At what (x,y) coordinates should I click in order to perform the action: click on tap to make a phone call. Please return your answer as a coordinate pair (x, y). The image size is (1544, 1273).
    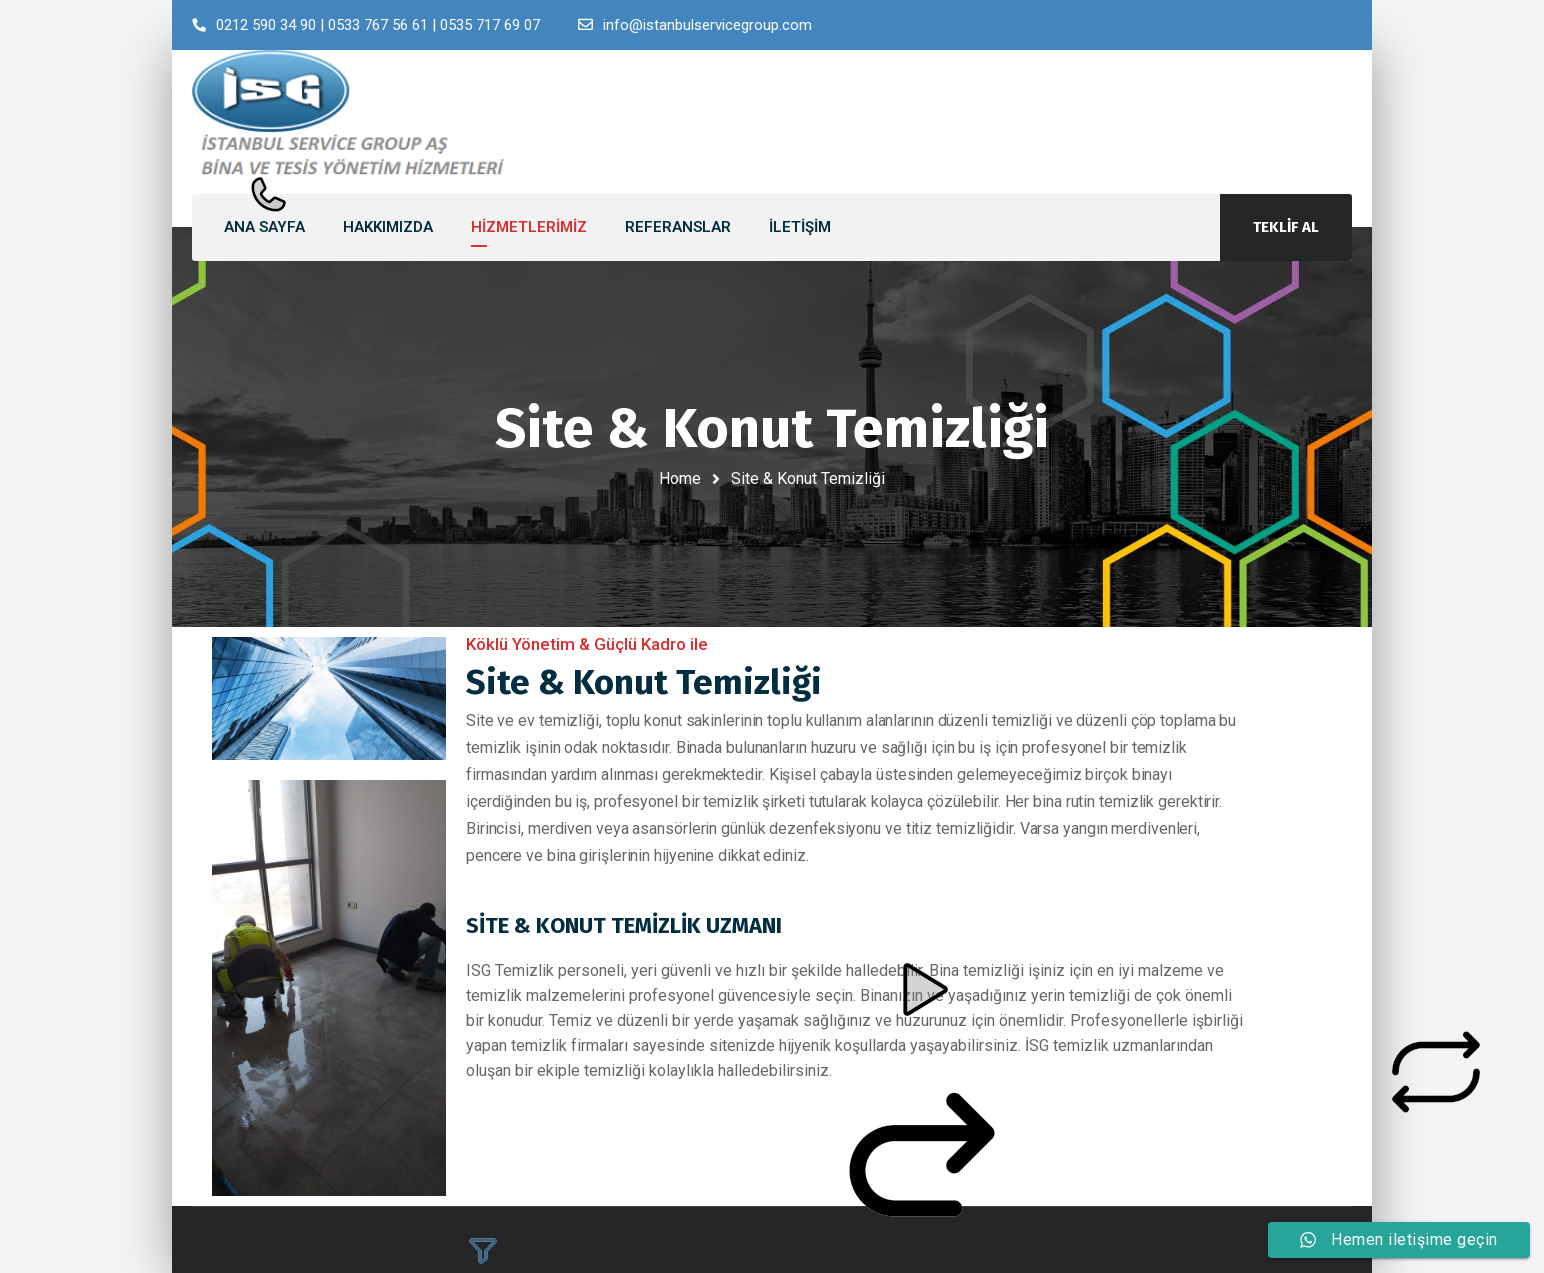
    Looking at the image, I should click on (268, 195).